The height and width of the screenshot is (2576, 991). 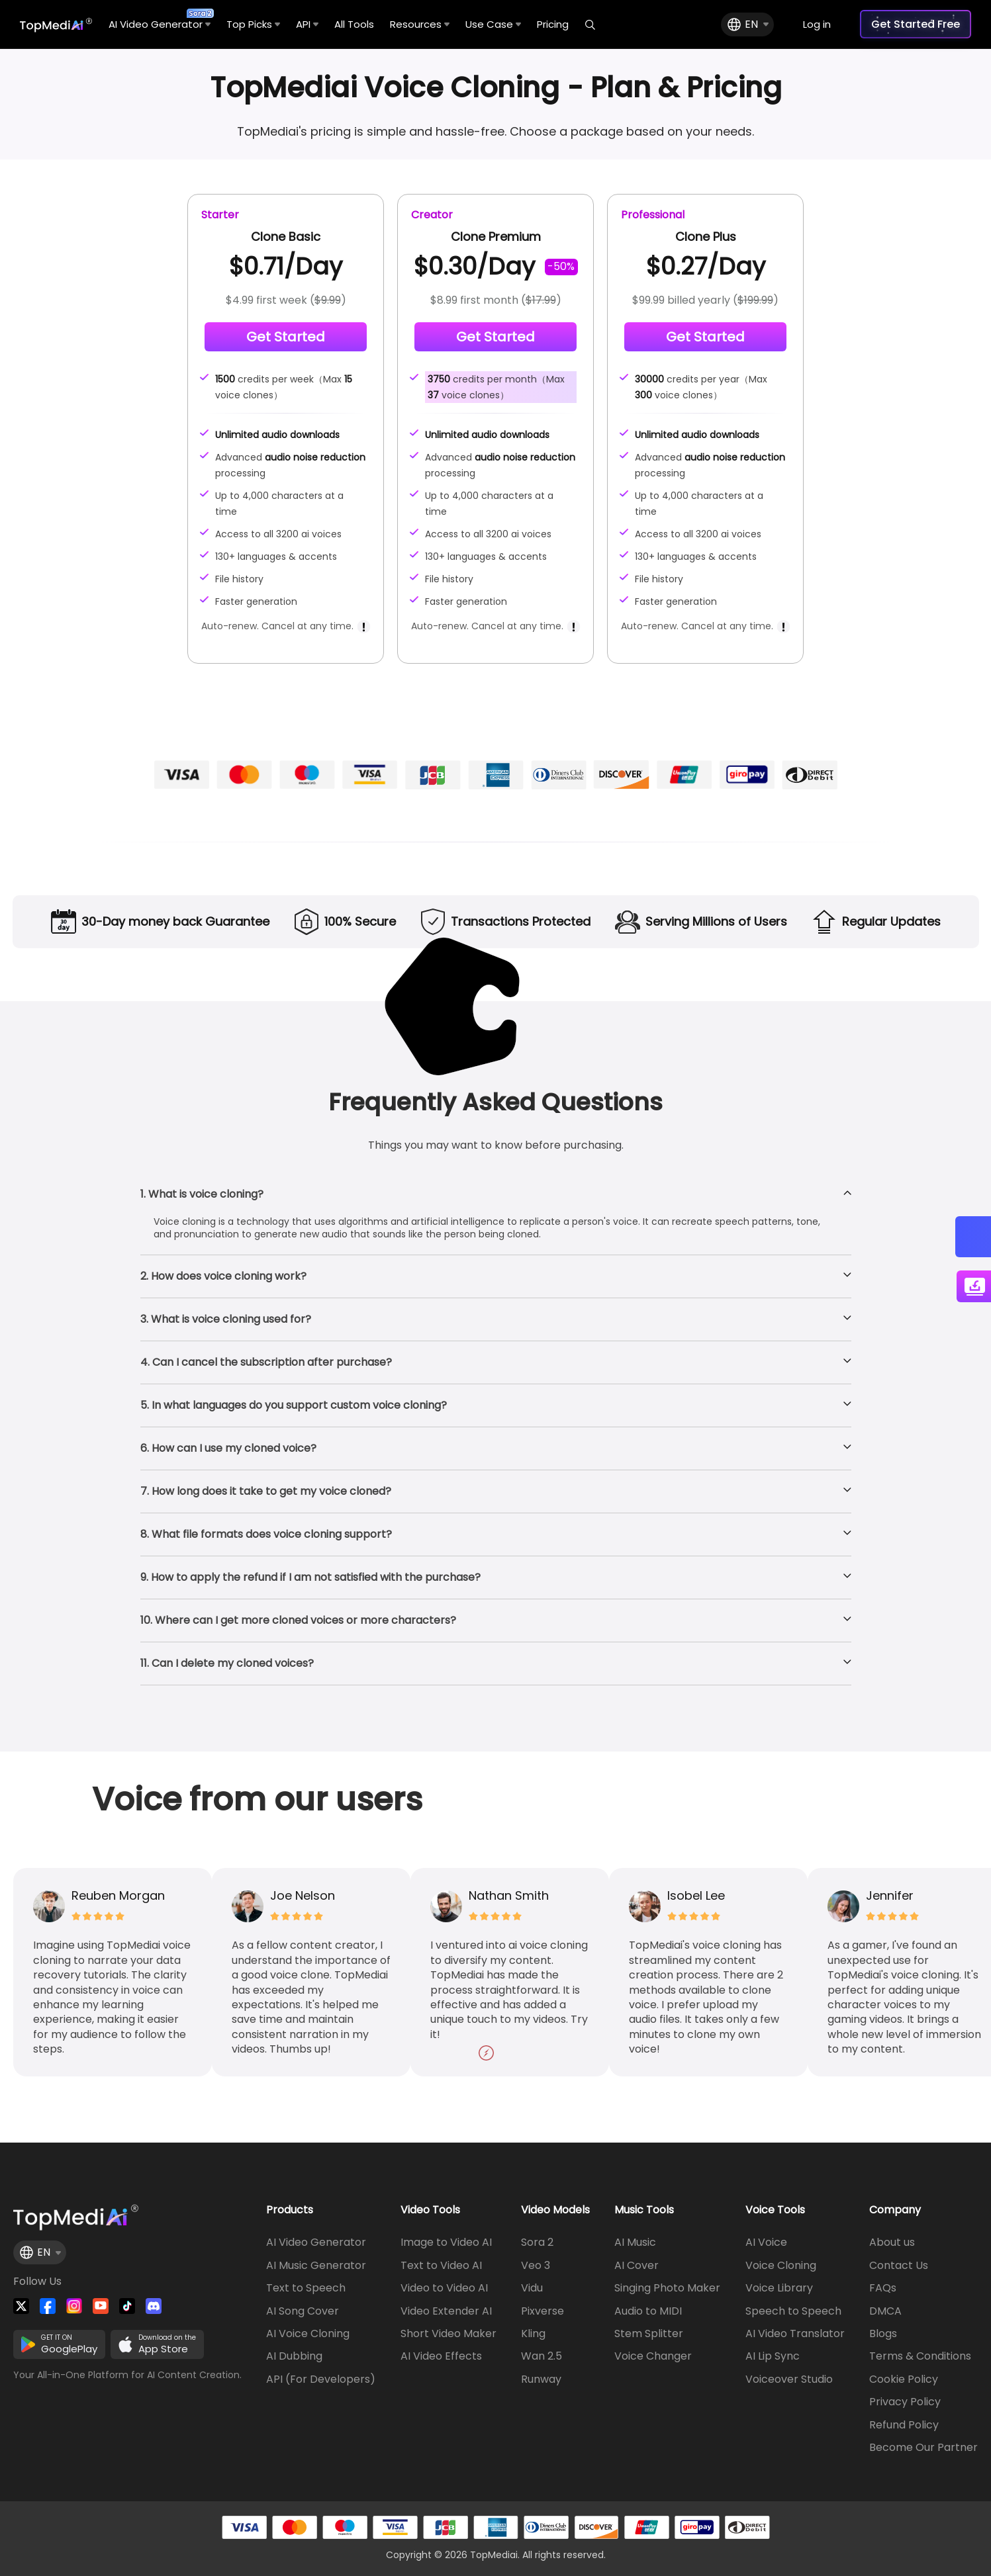 I want to click on socket.io branding or integration, so click(x=486, y=2053).